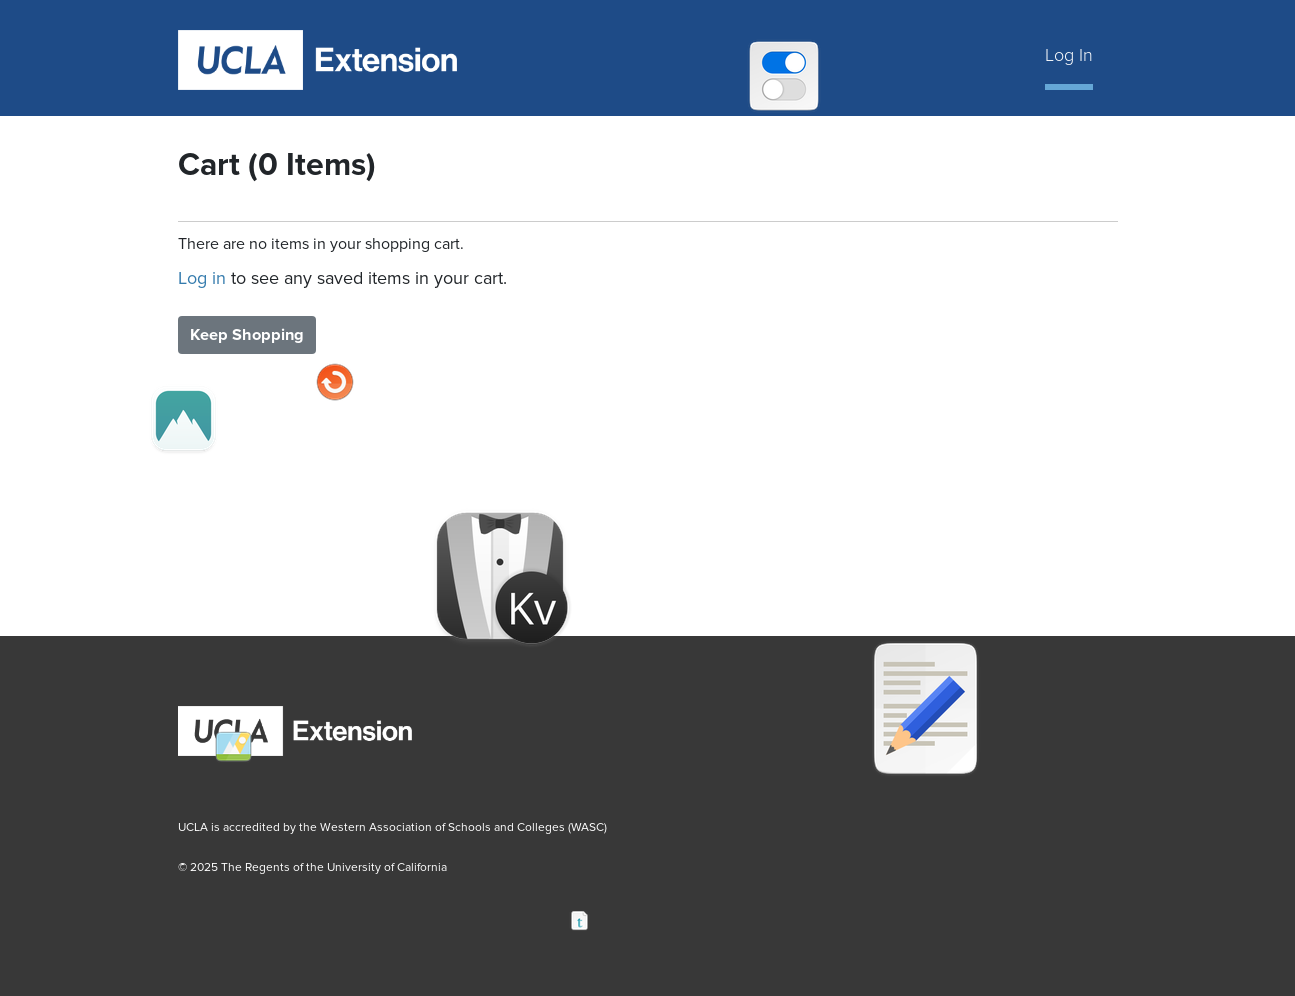  Describe the element at coordinates (335, 382) in the screenshot. I see `open ubuntu livepatch settings` at that location.